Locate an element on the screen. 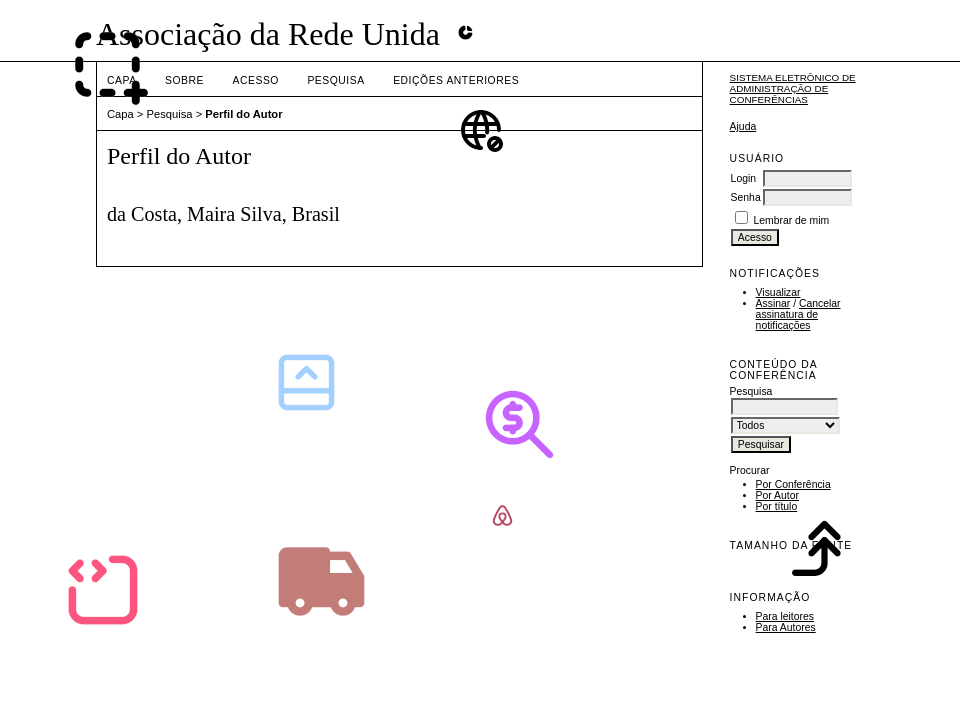  search for pricing or cost information is located at coordinates (519, 424).